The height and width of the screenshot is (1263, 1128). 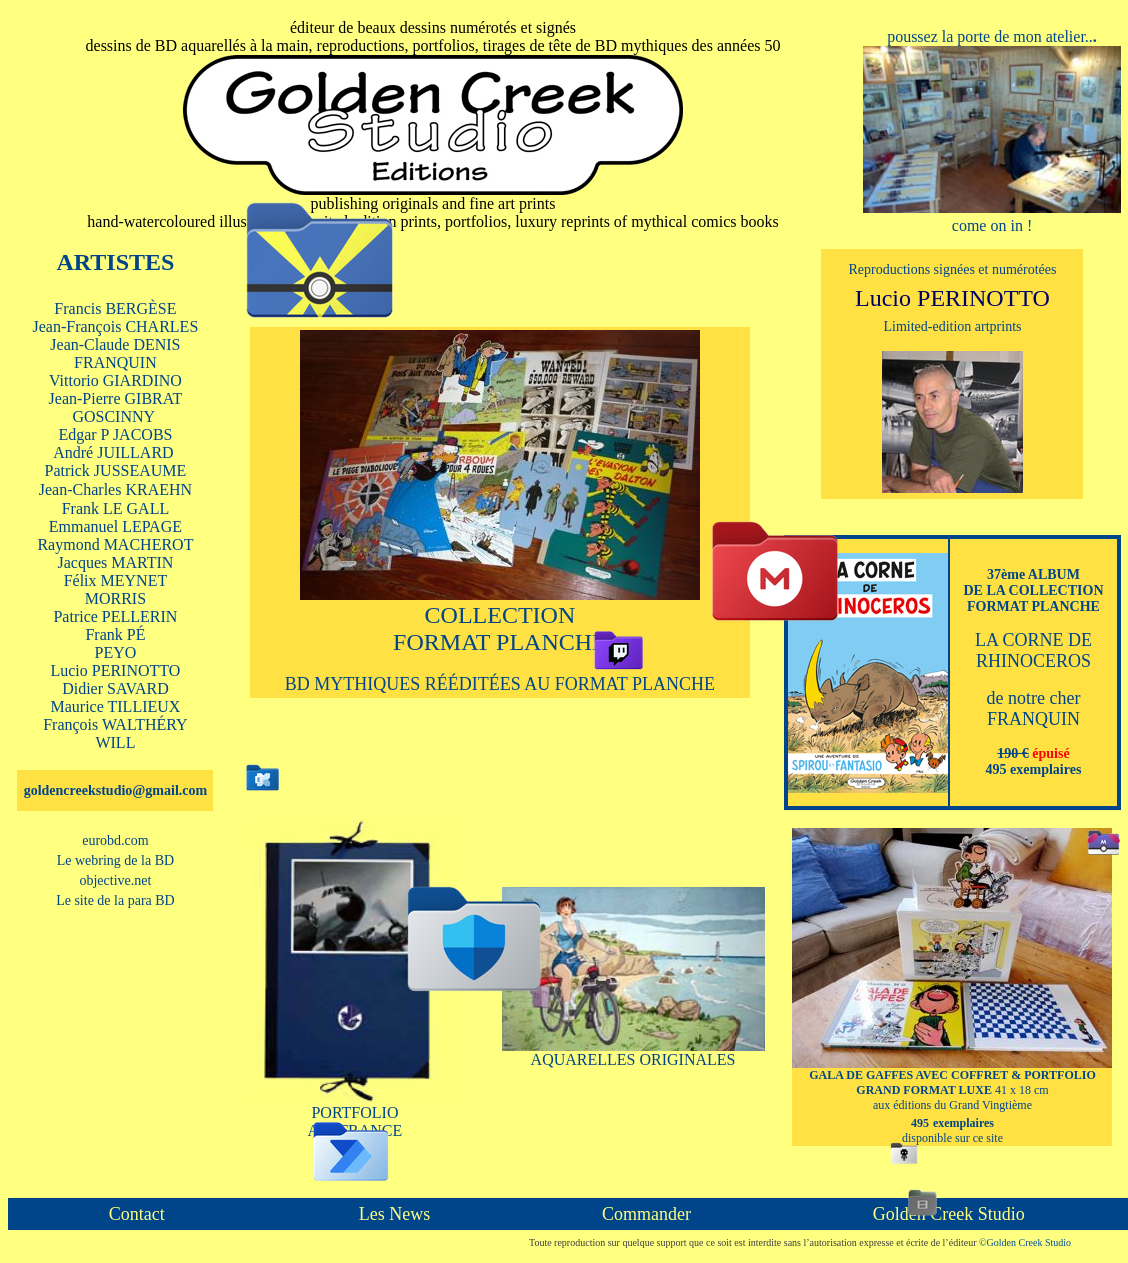 I want to click on folder containing USB security testing tools, so click(x=904, y=1154).